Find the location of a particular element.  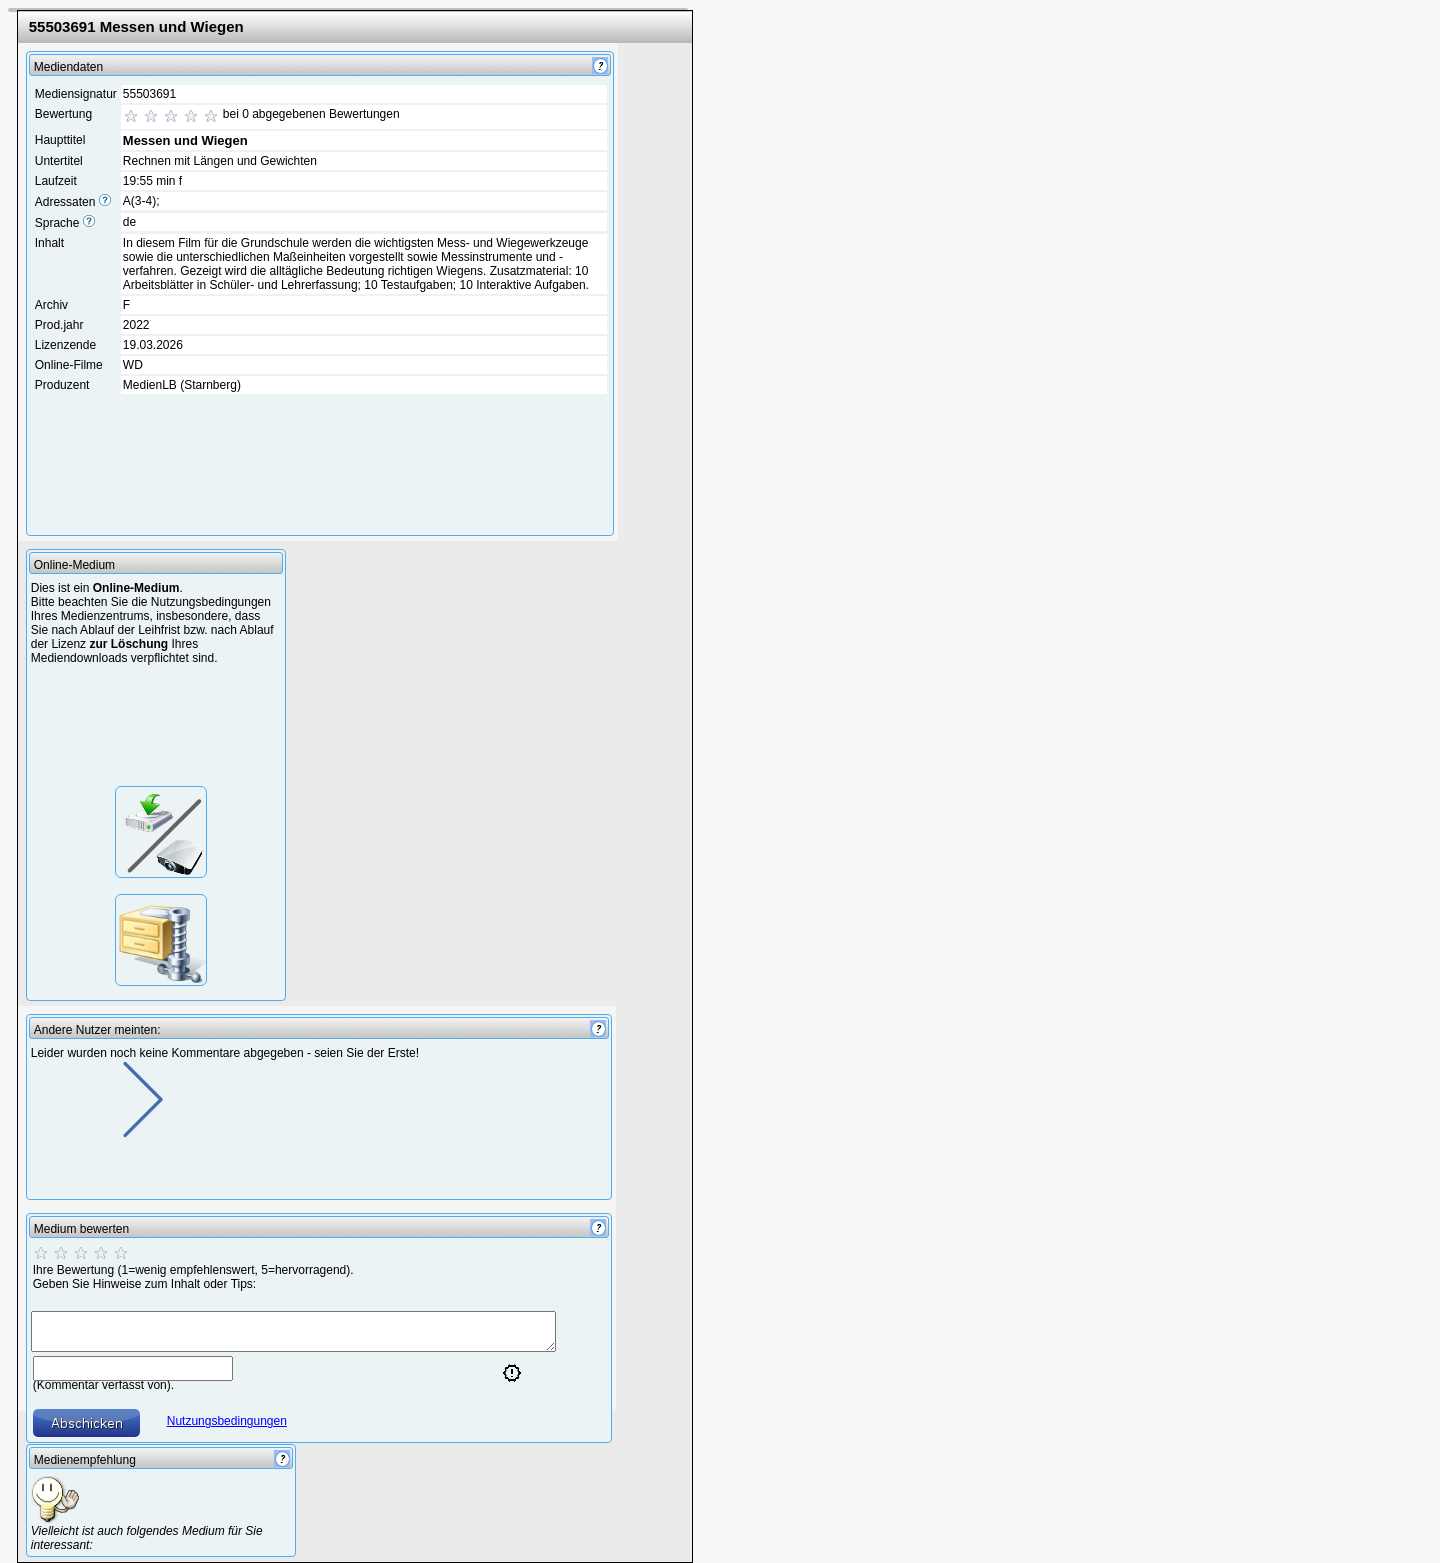

indicates new or recently added content is located at coordinates (512, 1373).